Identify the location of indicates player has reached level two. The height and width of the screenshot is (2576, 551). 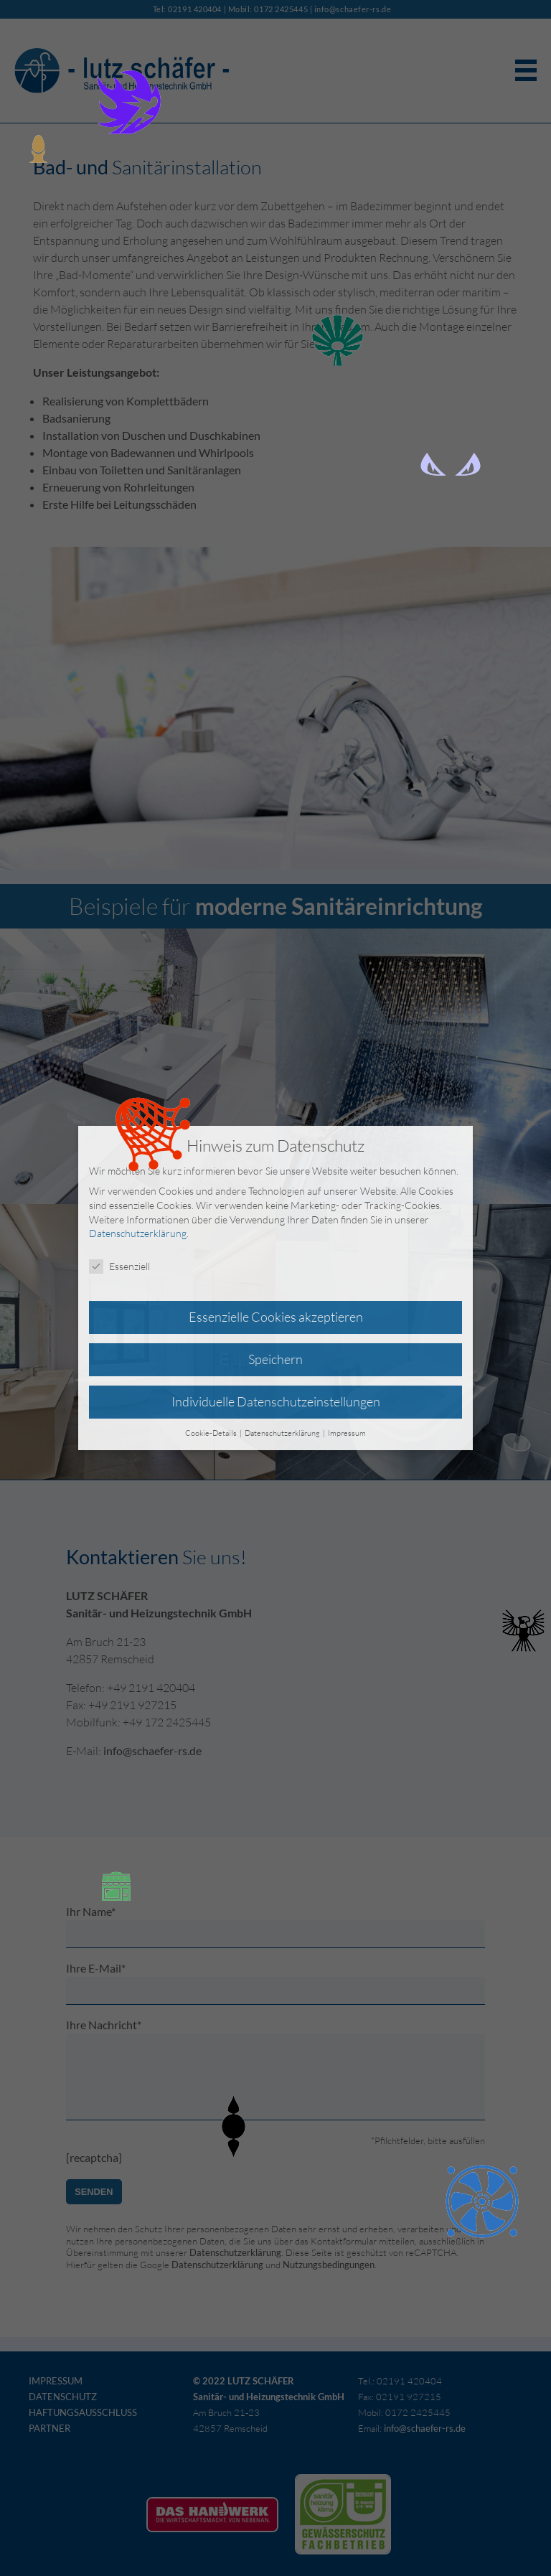
(233, 2126).